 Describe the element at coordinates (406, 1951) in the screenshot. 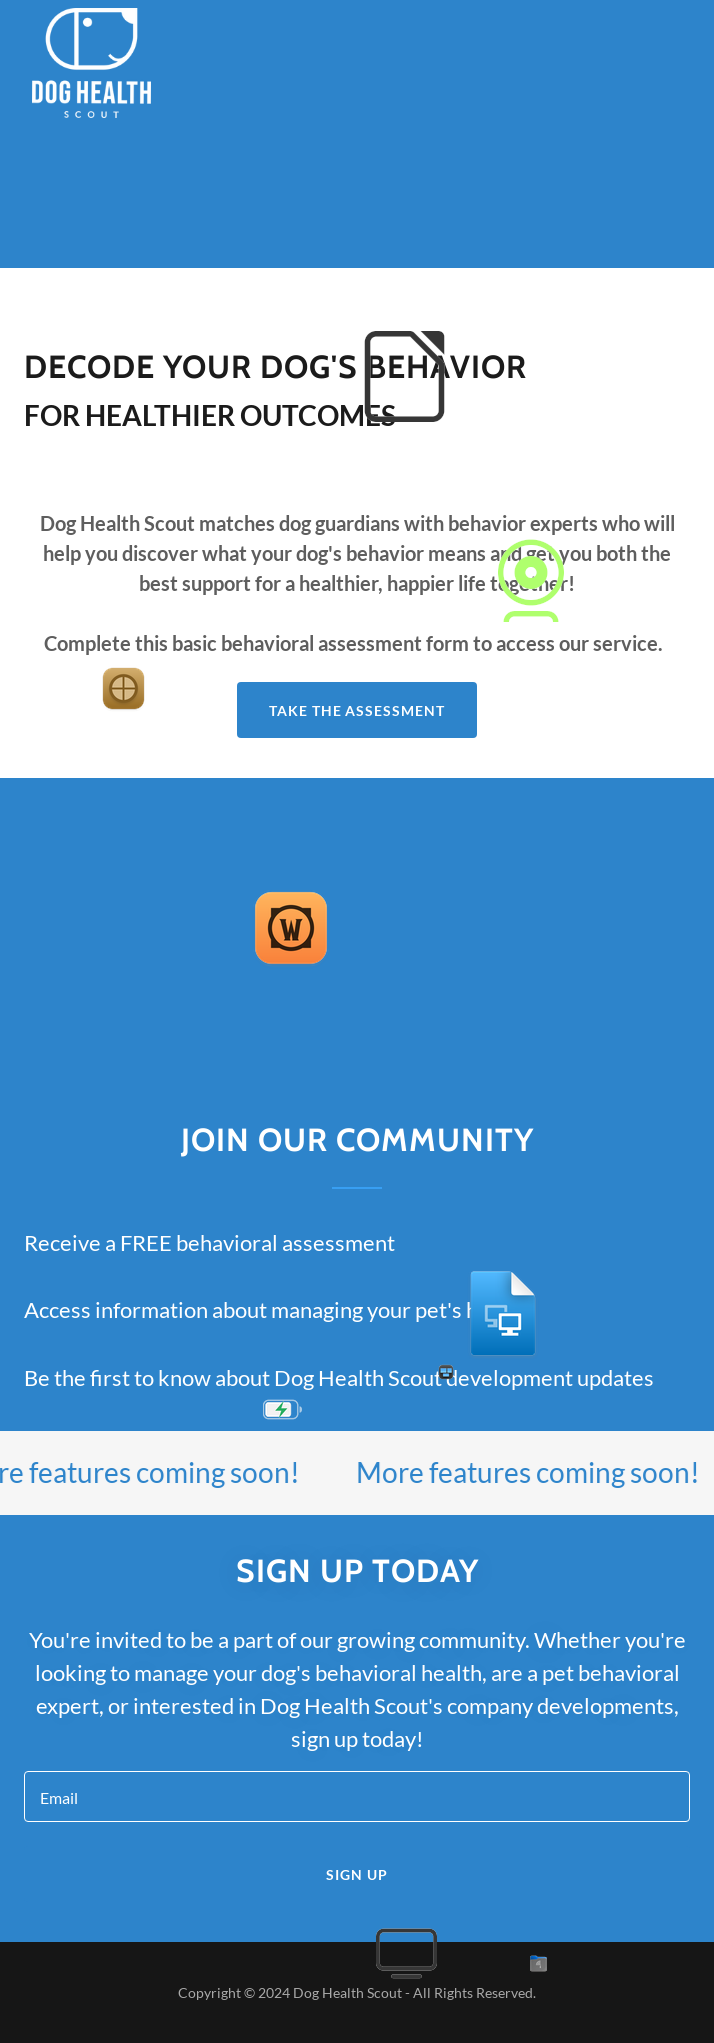

I see `access display settings` at that location.